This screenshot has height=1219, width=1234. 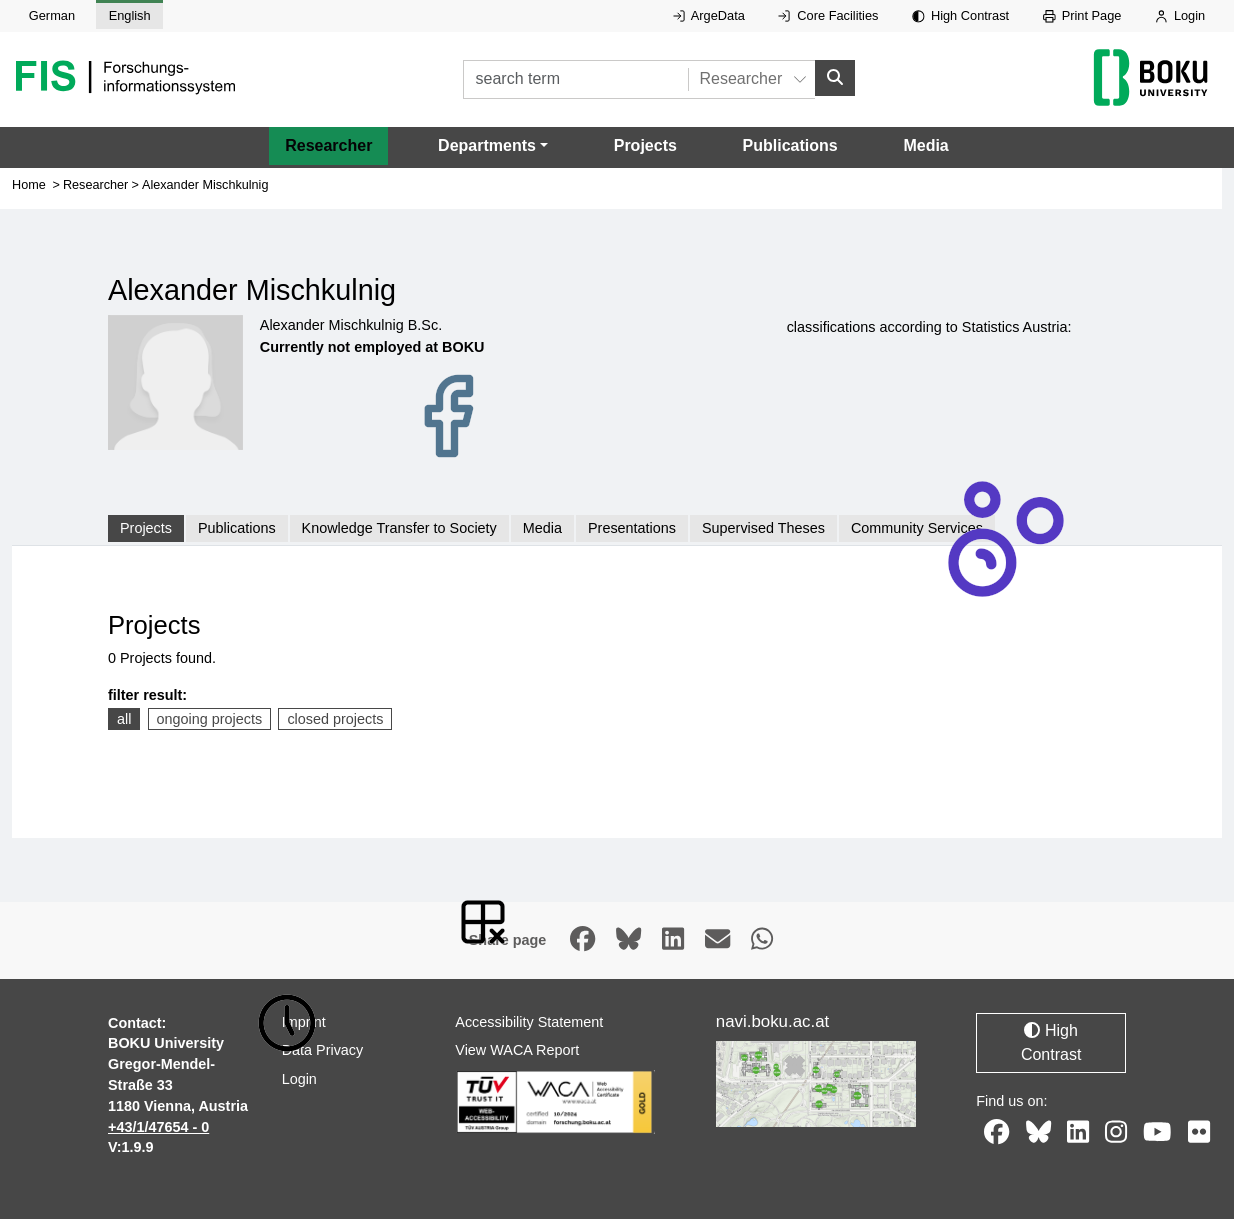 I want to click on open Facebook app, so click(x=447, y=416).